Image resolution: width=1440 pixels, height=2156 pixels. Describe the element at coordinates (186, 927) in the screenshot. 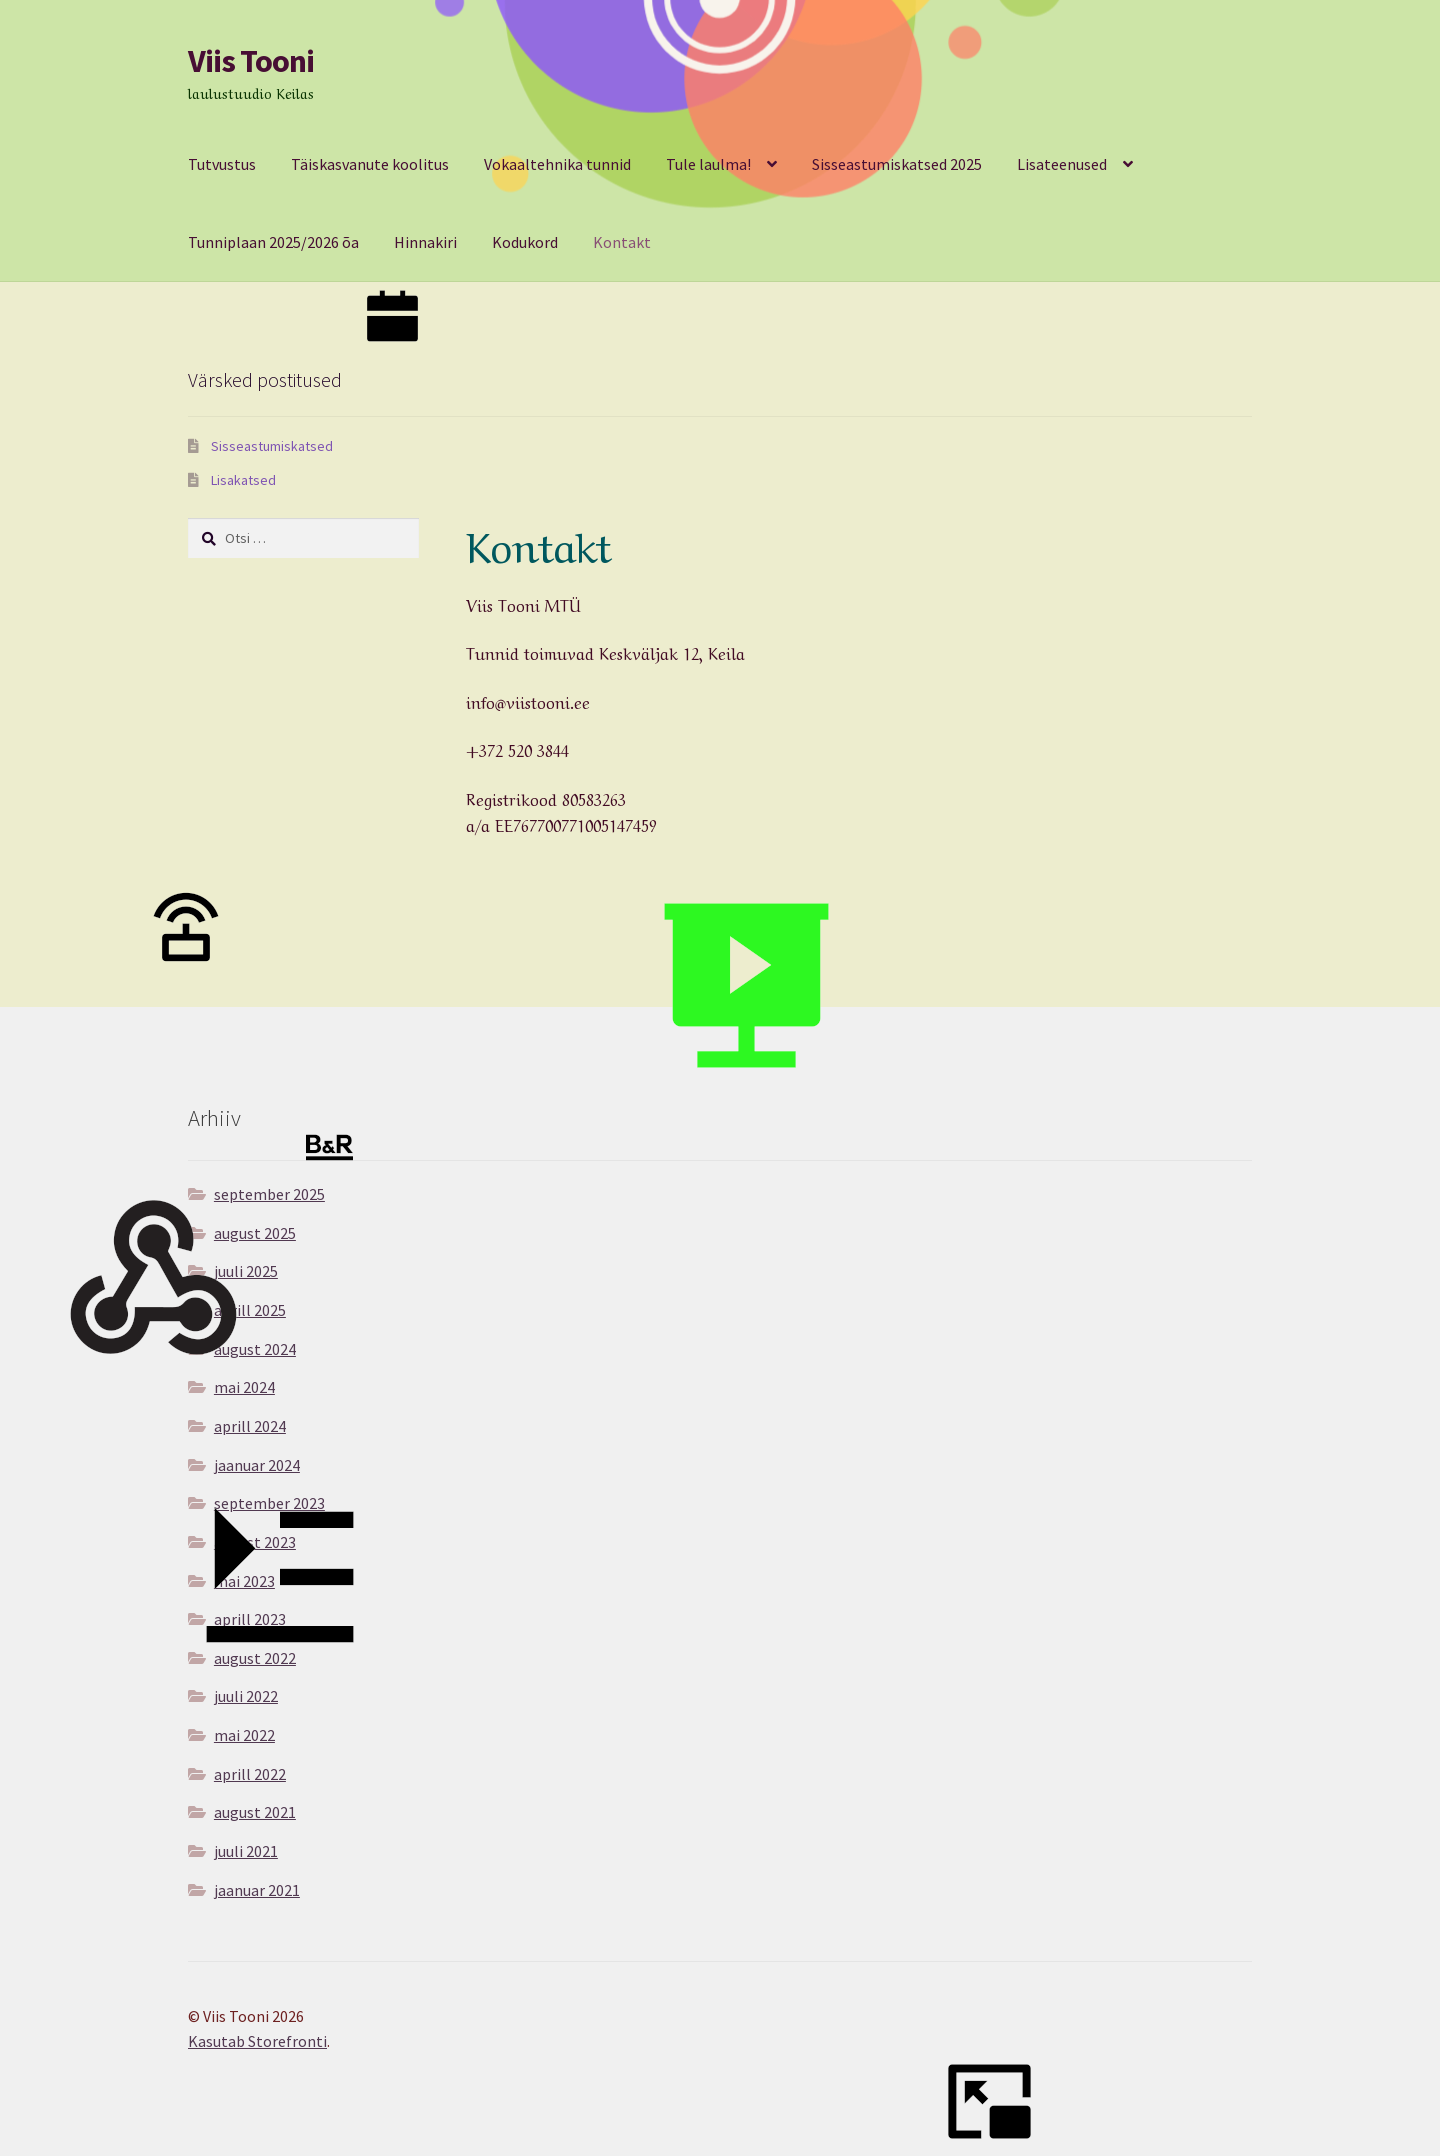

I see `access router or network settings` at that location.